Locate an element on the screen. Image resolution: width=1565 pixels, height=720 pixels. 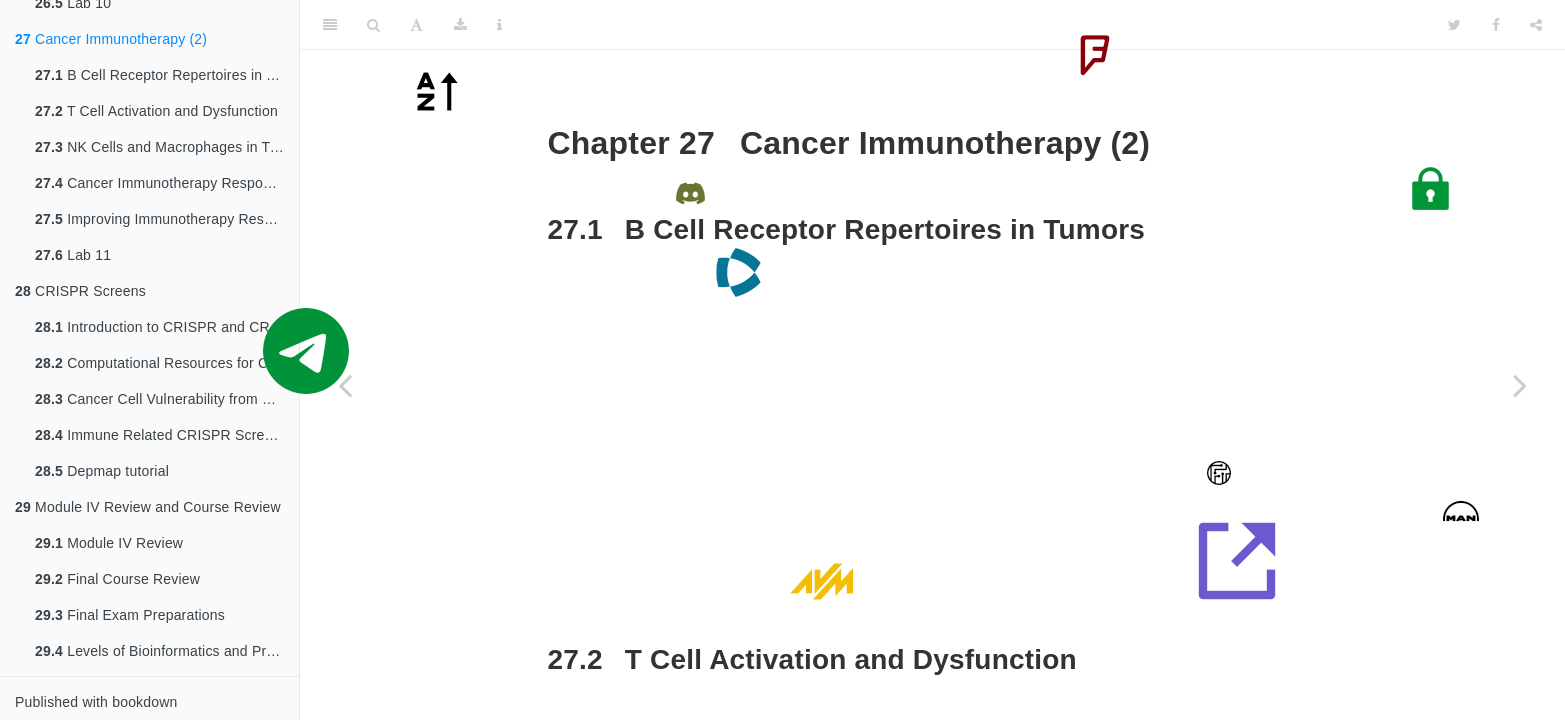
Clarivate company logo is located at coordinates (738, 272).